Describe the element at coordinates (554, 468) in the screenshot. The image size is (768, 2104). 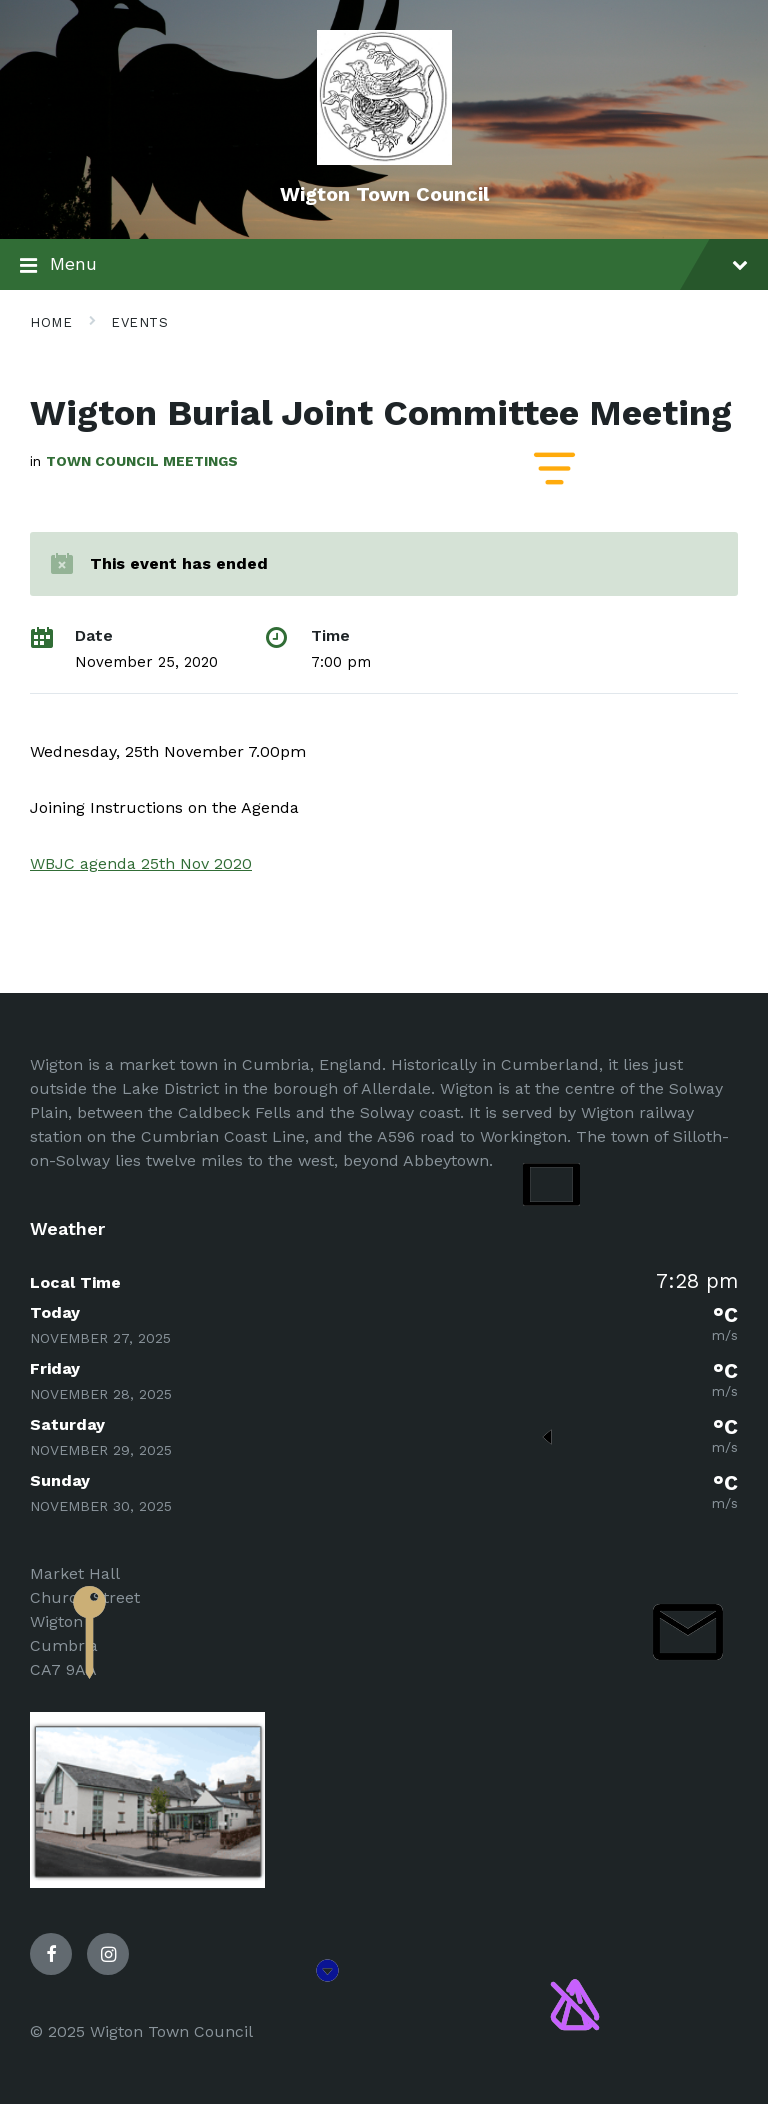
I see `filter list or search results` at that location.